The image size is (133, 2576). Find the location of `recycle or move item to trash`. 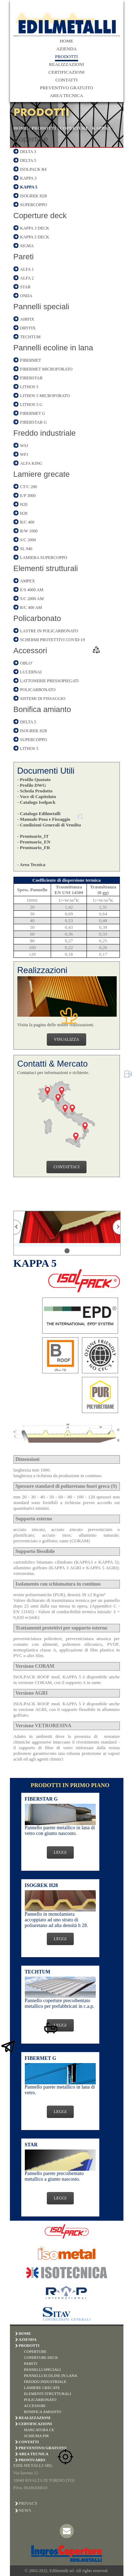

recycle or move item to trash is located at coordinates (96, 650).